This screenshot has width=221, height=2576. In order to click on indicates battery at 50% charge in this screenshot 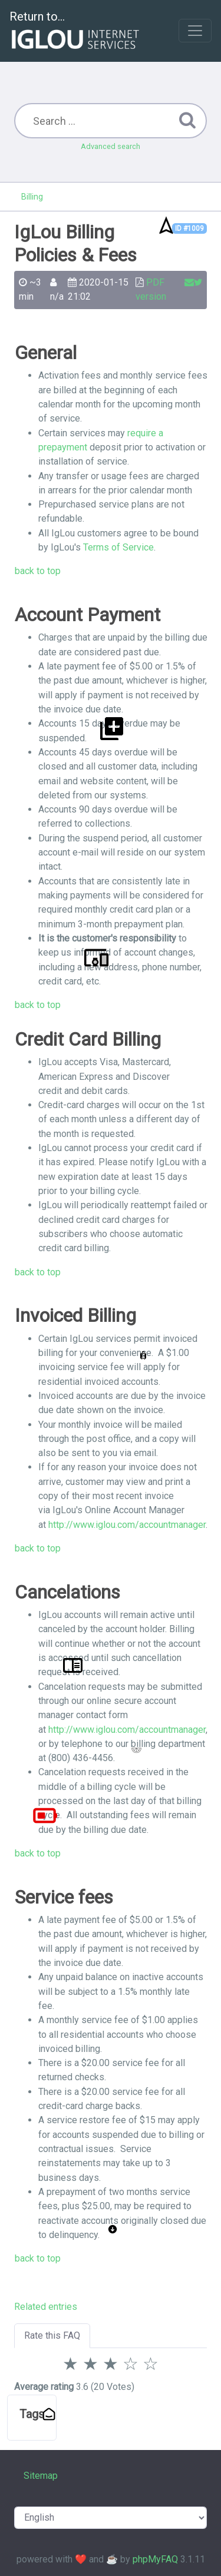, I will do `click(44, 1815)`.